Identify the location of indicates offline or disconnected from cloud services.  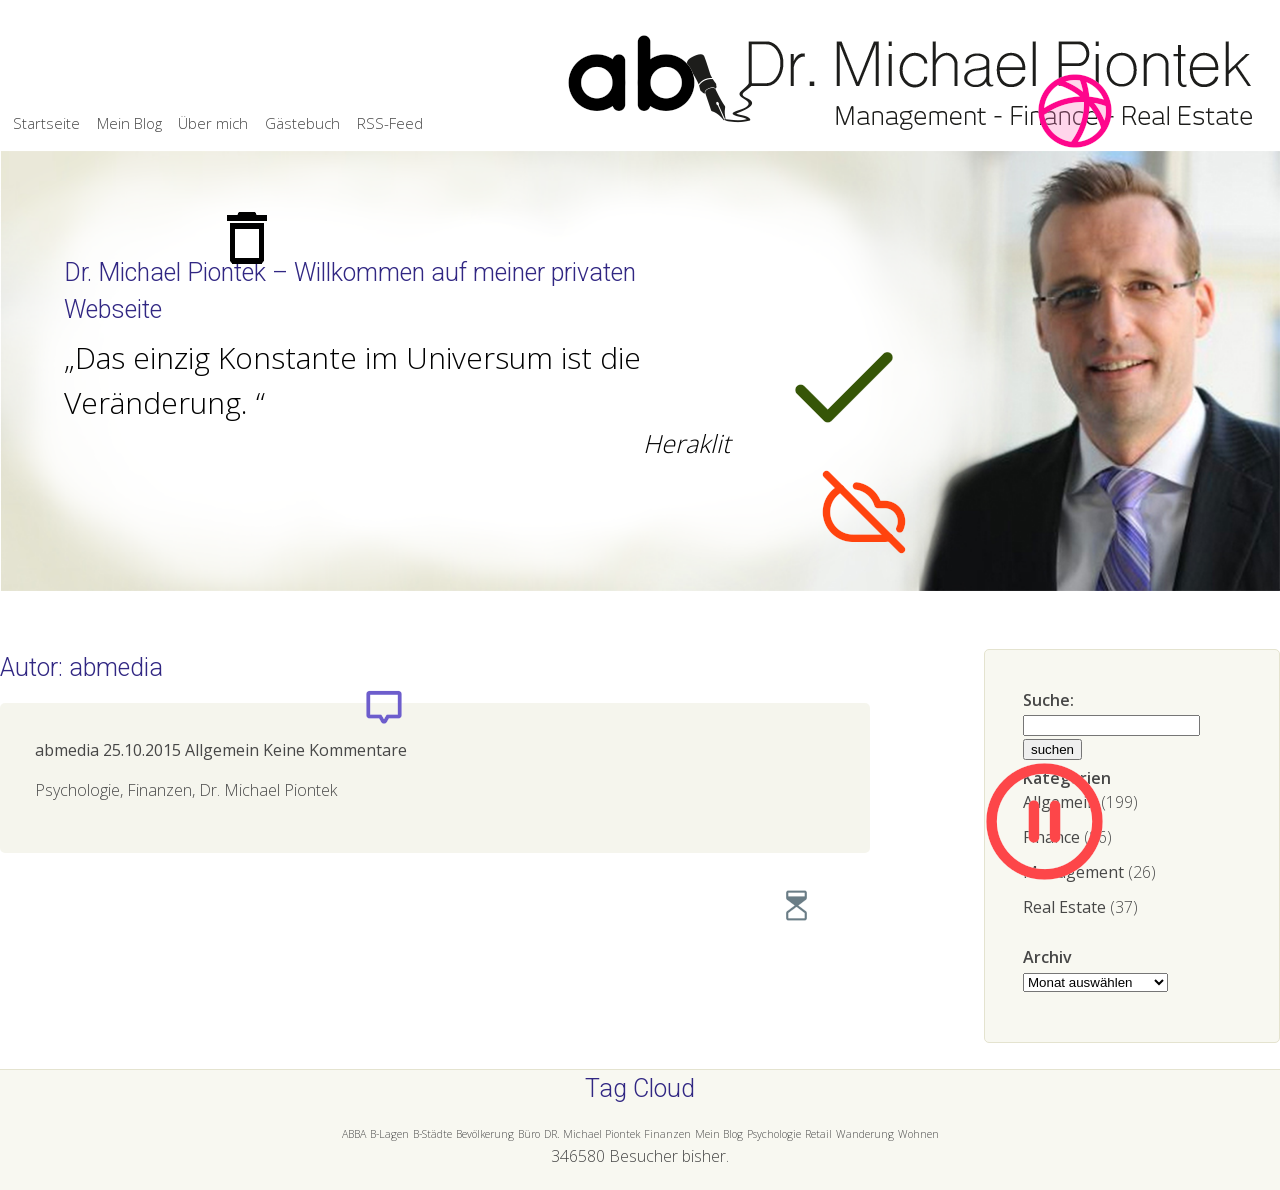
(864, 512).